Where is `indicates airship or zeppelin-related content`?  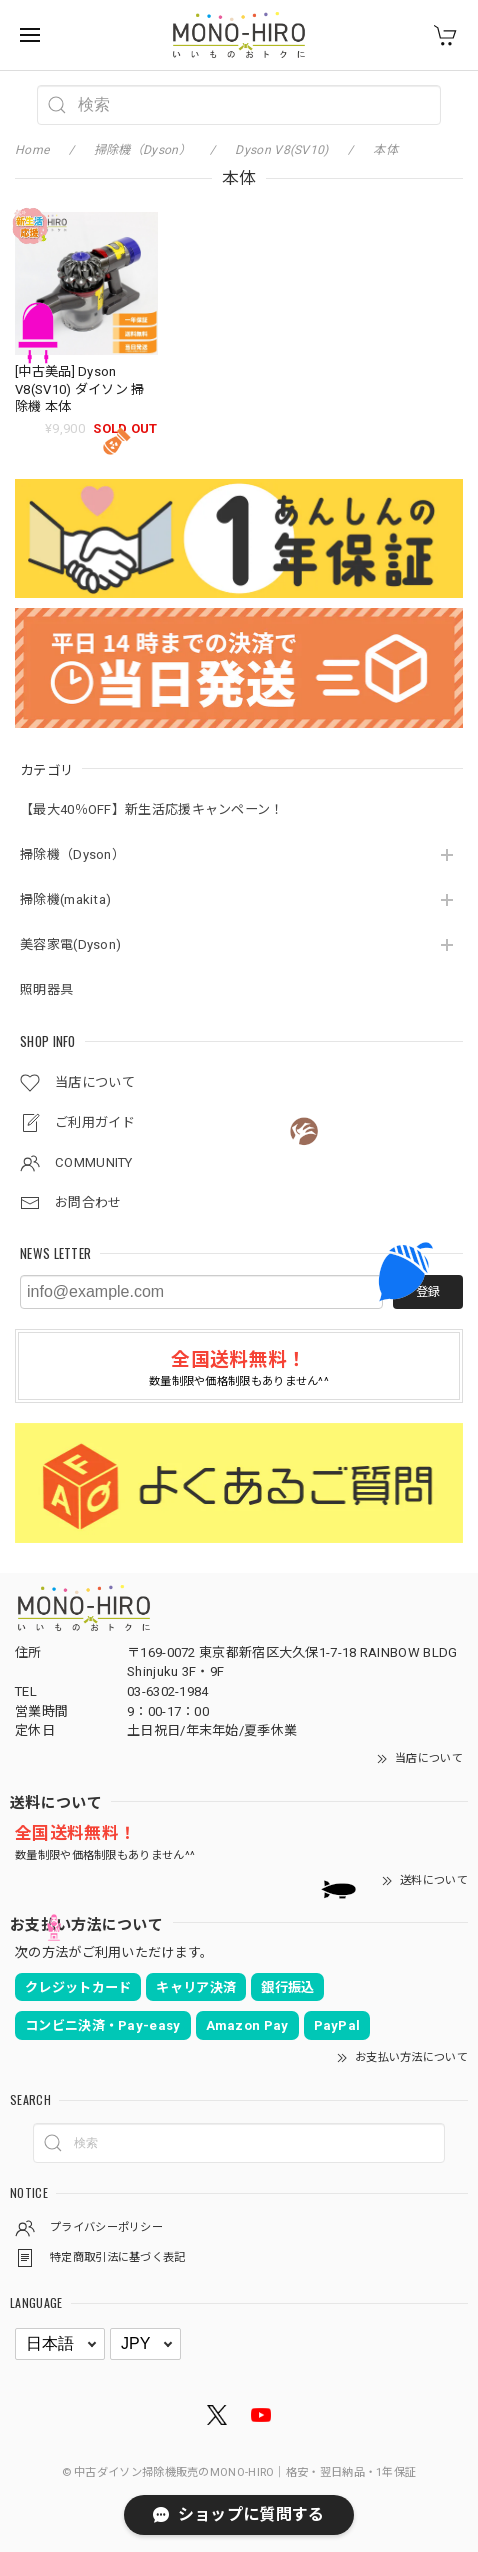 indicates airship or zeppelin-related content is located at coordinates (338, 1889).